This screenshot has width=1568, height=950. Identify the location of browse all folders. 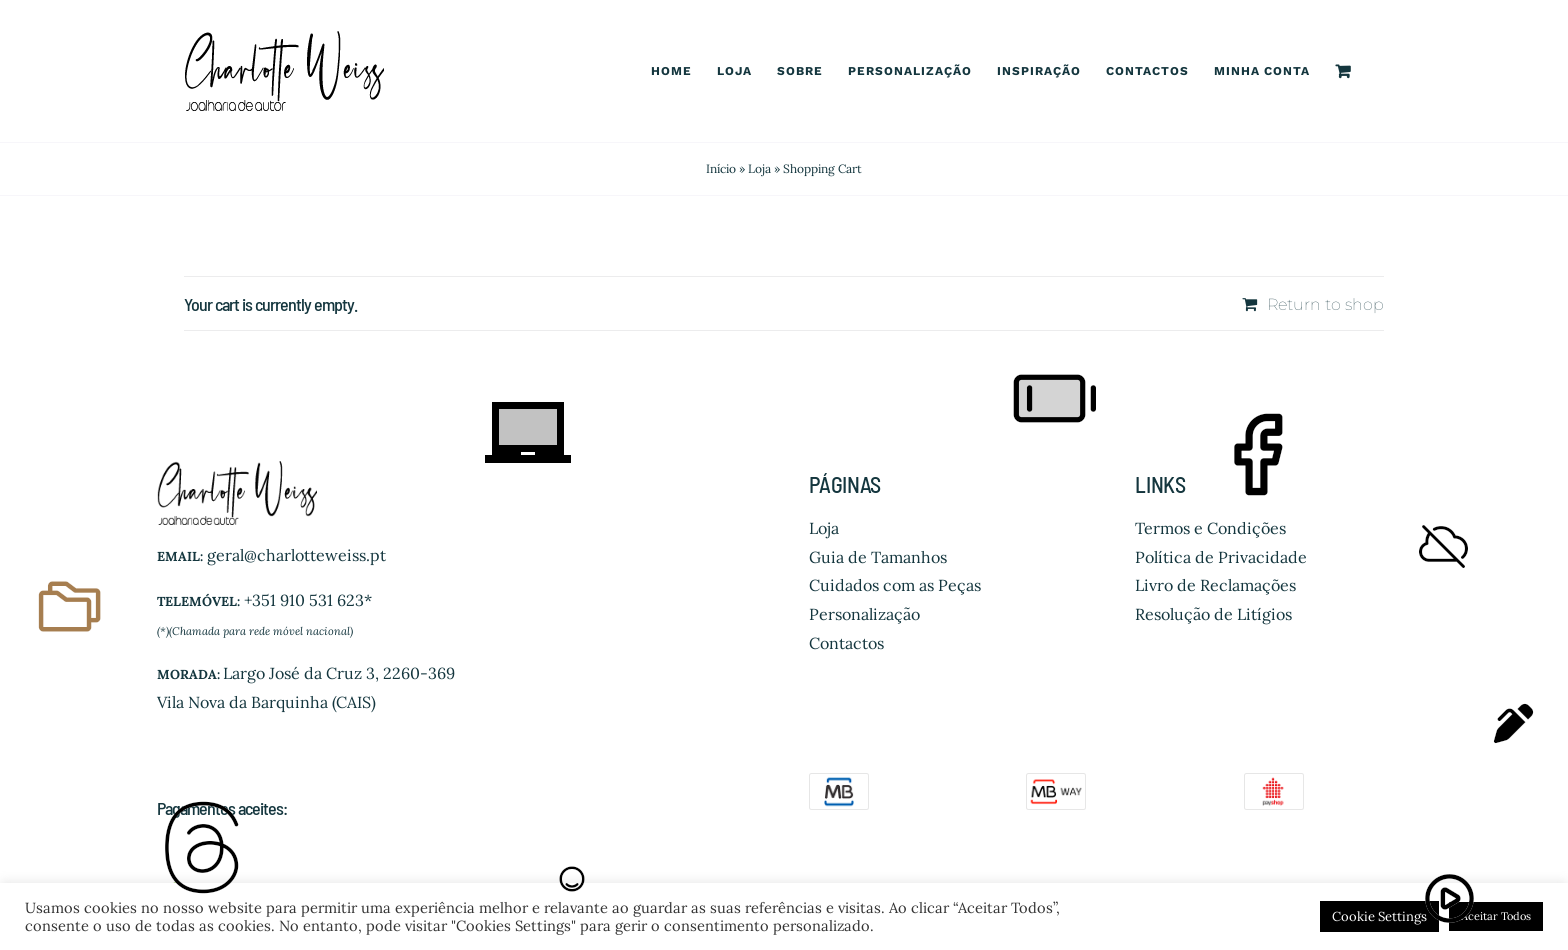
(68, 606).